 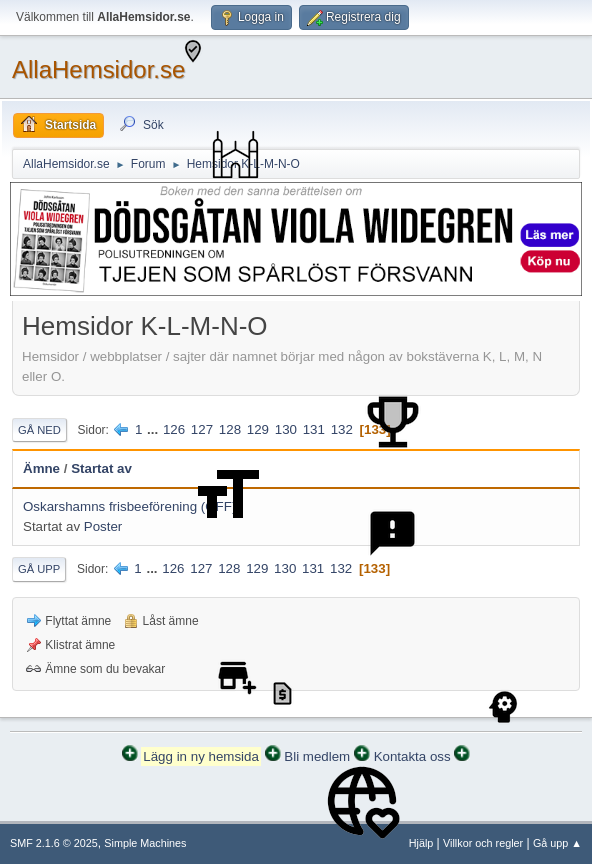 What do you see at coordinates (193, 51) in the screenshot?
I see `confirm or select a voting location` at bounding box center [193, 51].